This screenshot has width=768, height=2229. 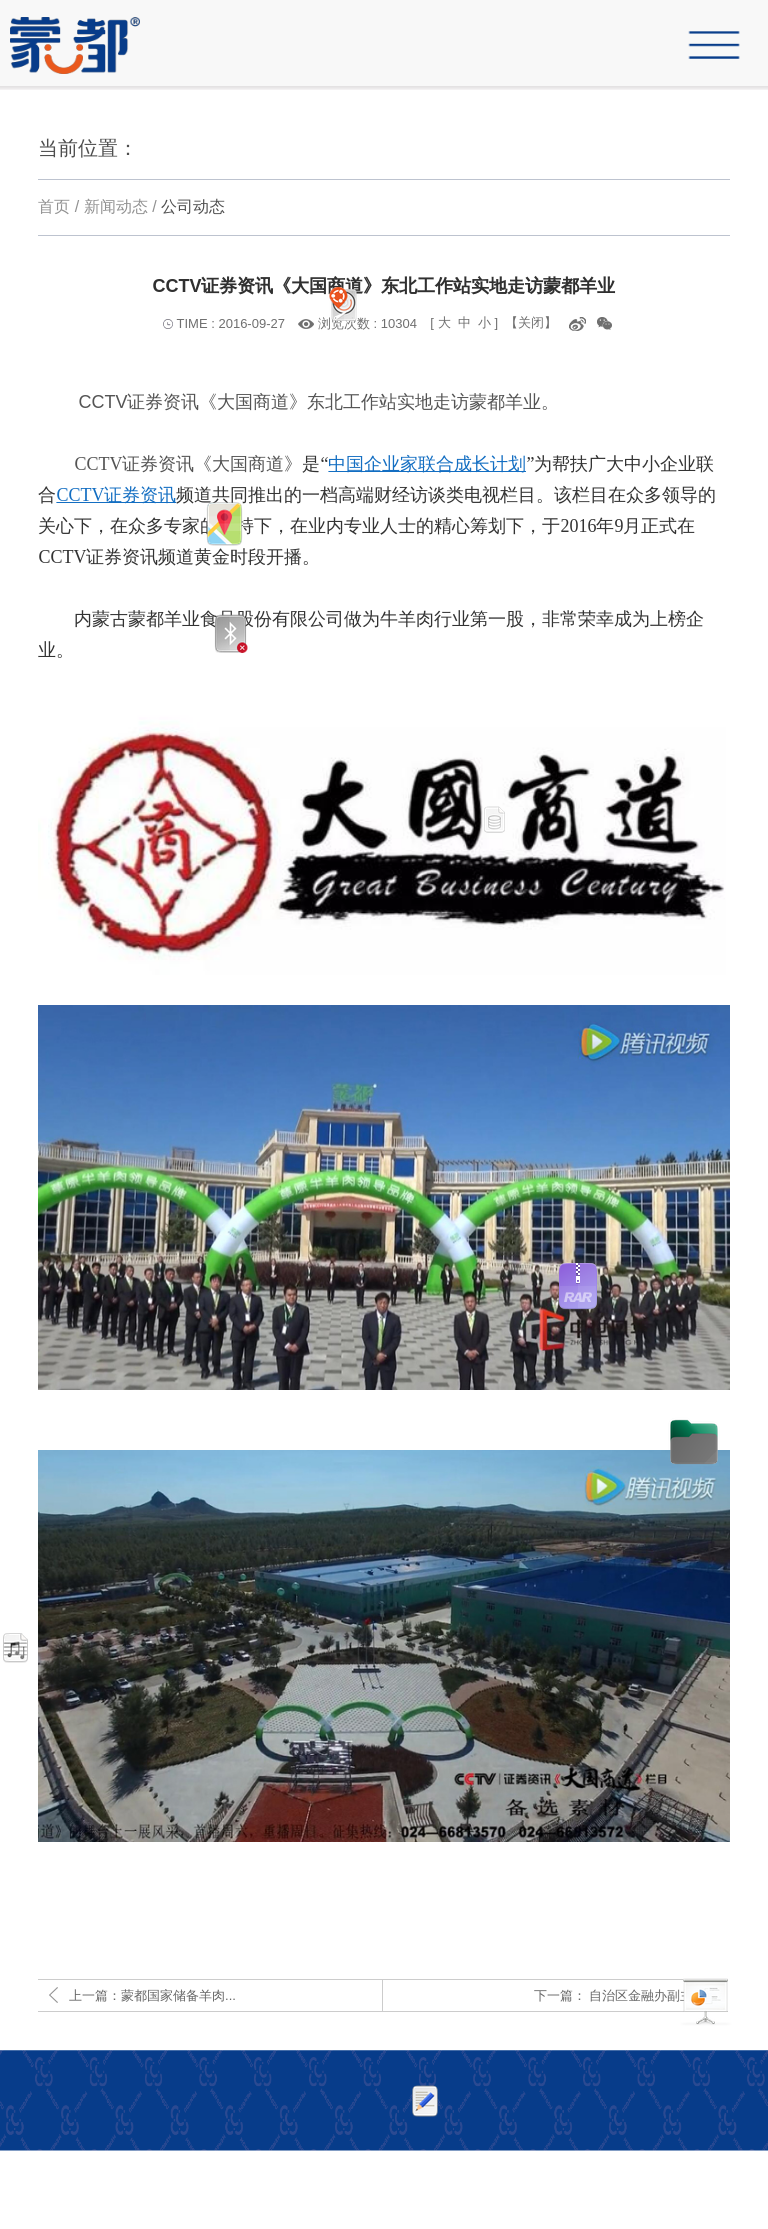 I want to click on a lilypond music notation file, so click(x=15, y=1647).